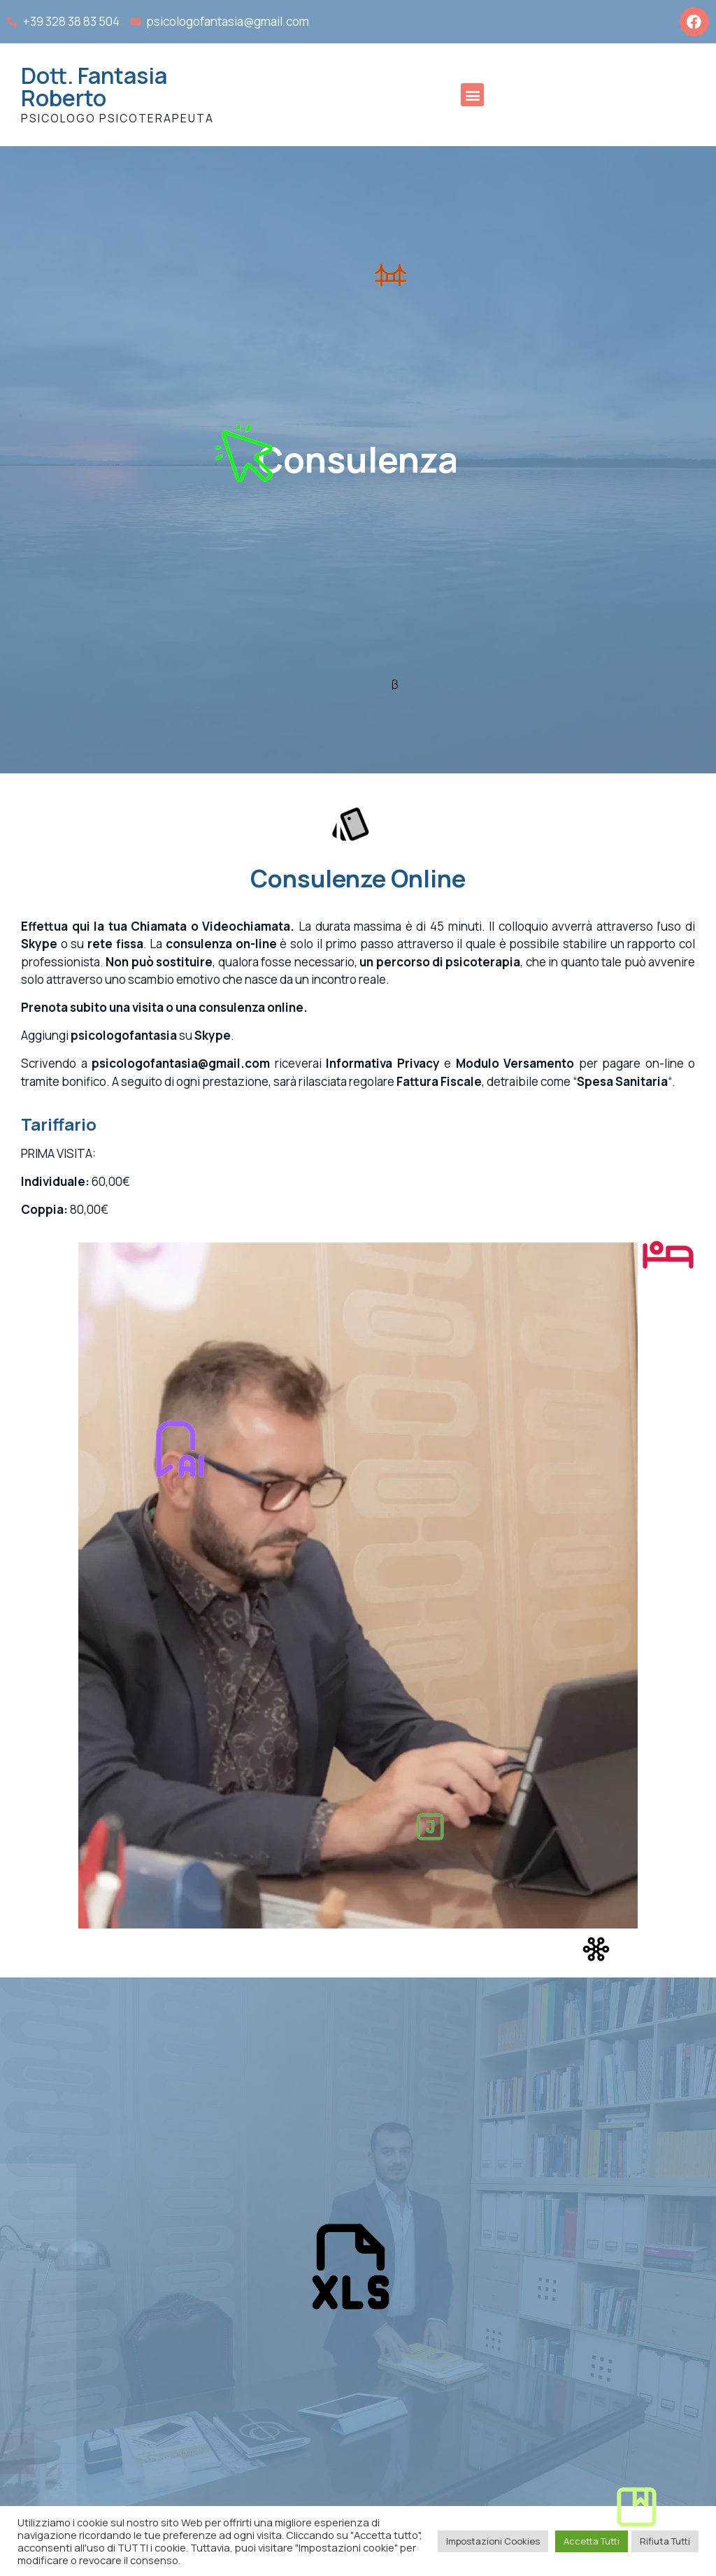 This screenshot has width=716, height=2576. What do you see at coordinates (668, 1254) in the screenshot?
I see `view accommodation or hotel options` at bounding box center [668, 1254].